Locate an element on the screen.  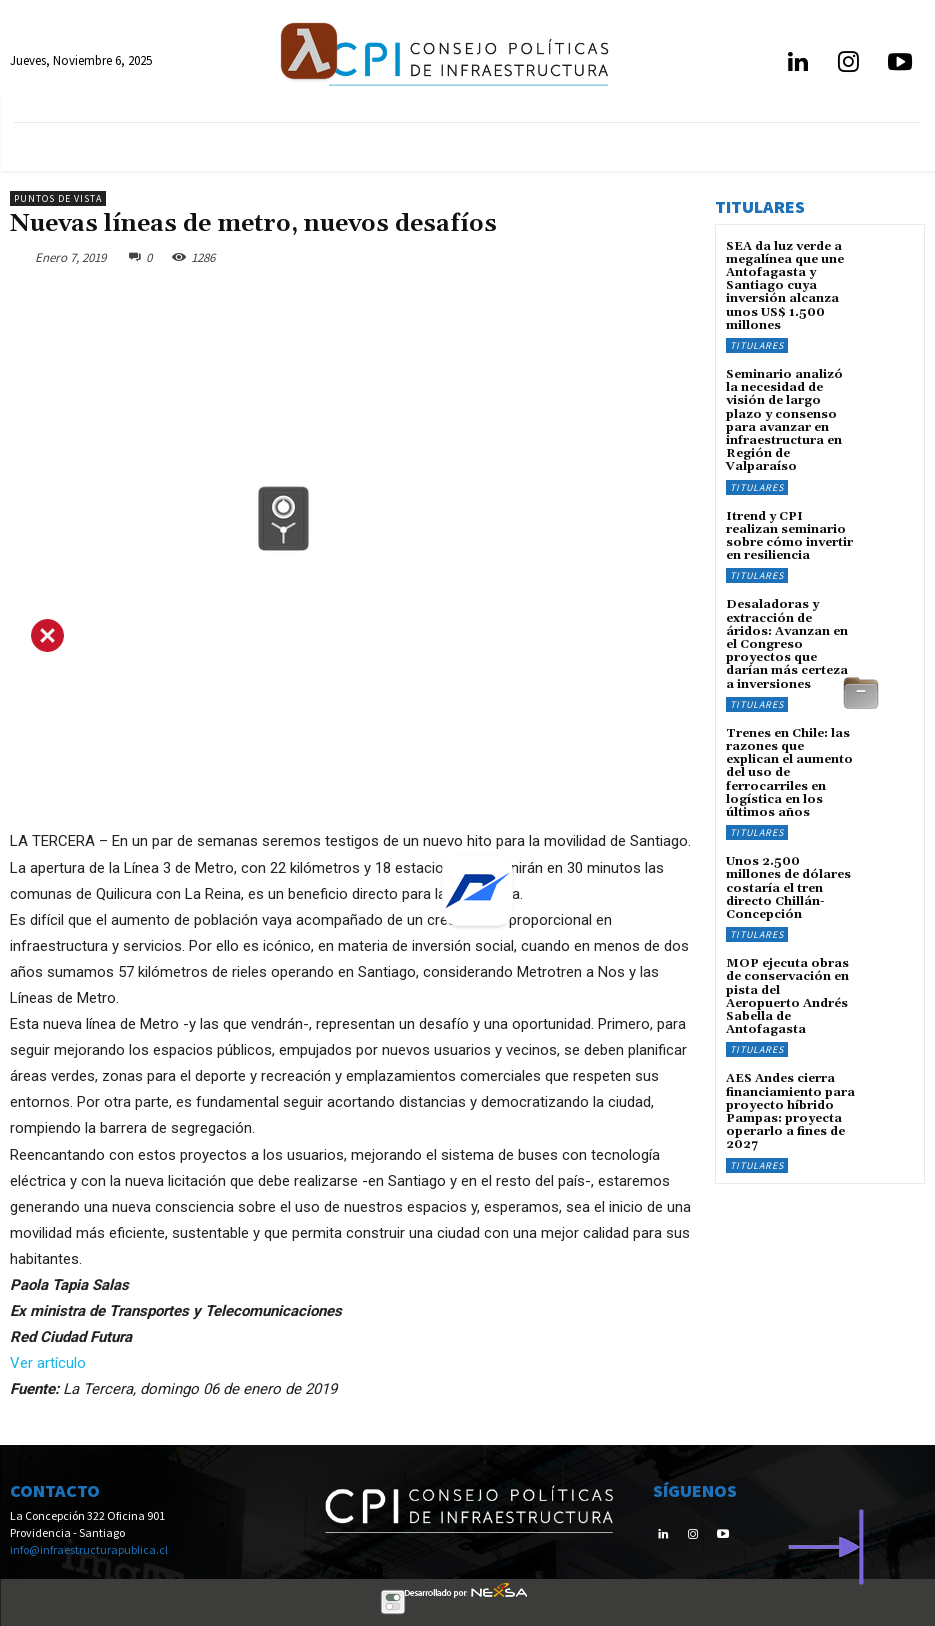
cancel or close a dialog is located at coordinates (47, 635).